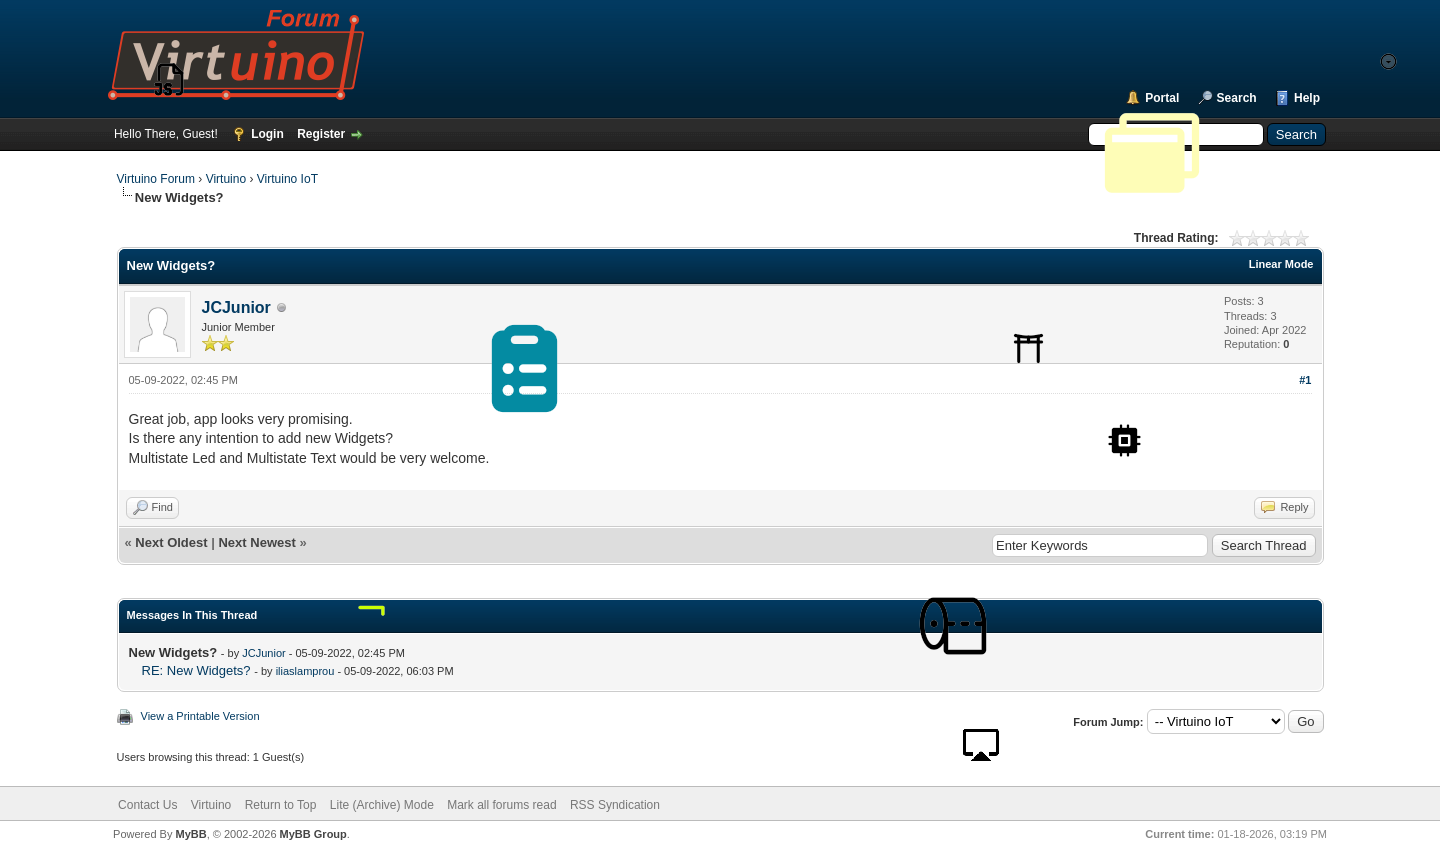  Describe the element at coordinates (524, 368) in the screenshot. I see `view checklist or task list` at that location.